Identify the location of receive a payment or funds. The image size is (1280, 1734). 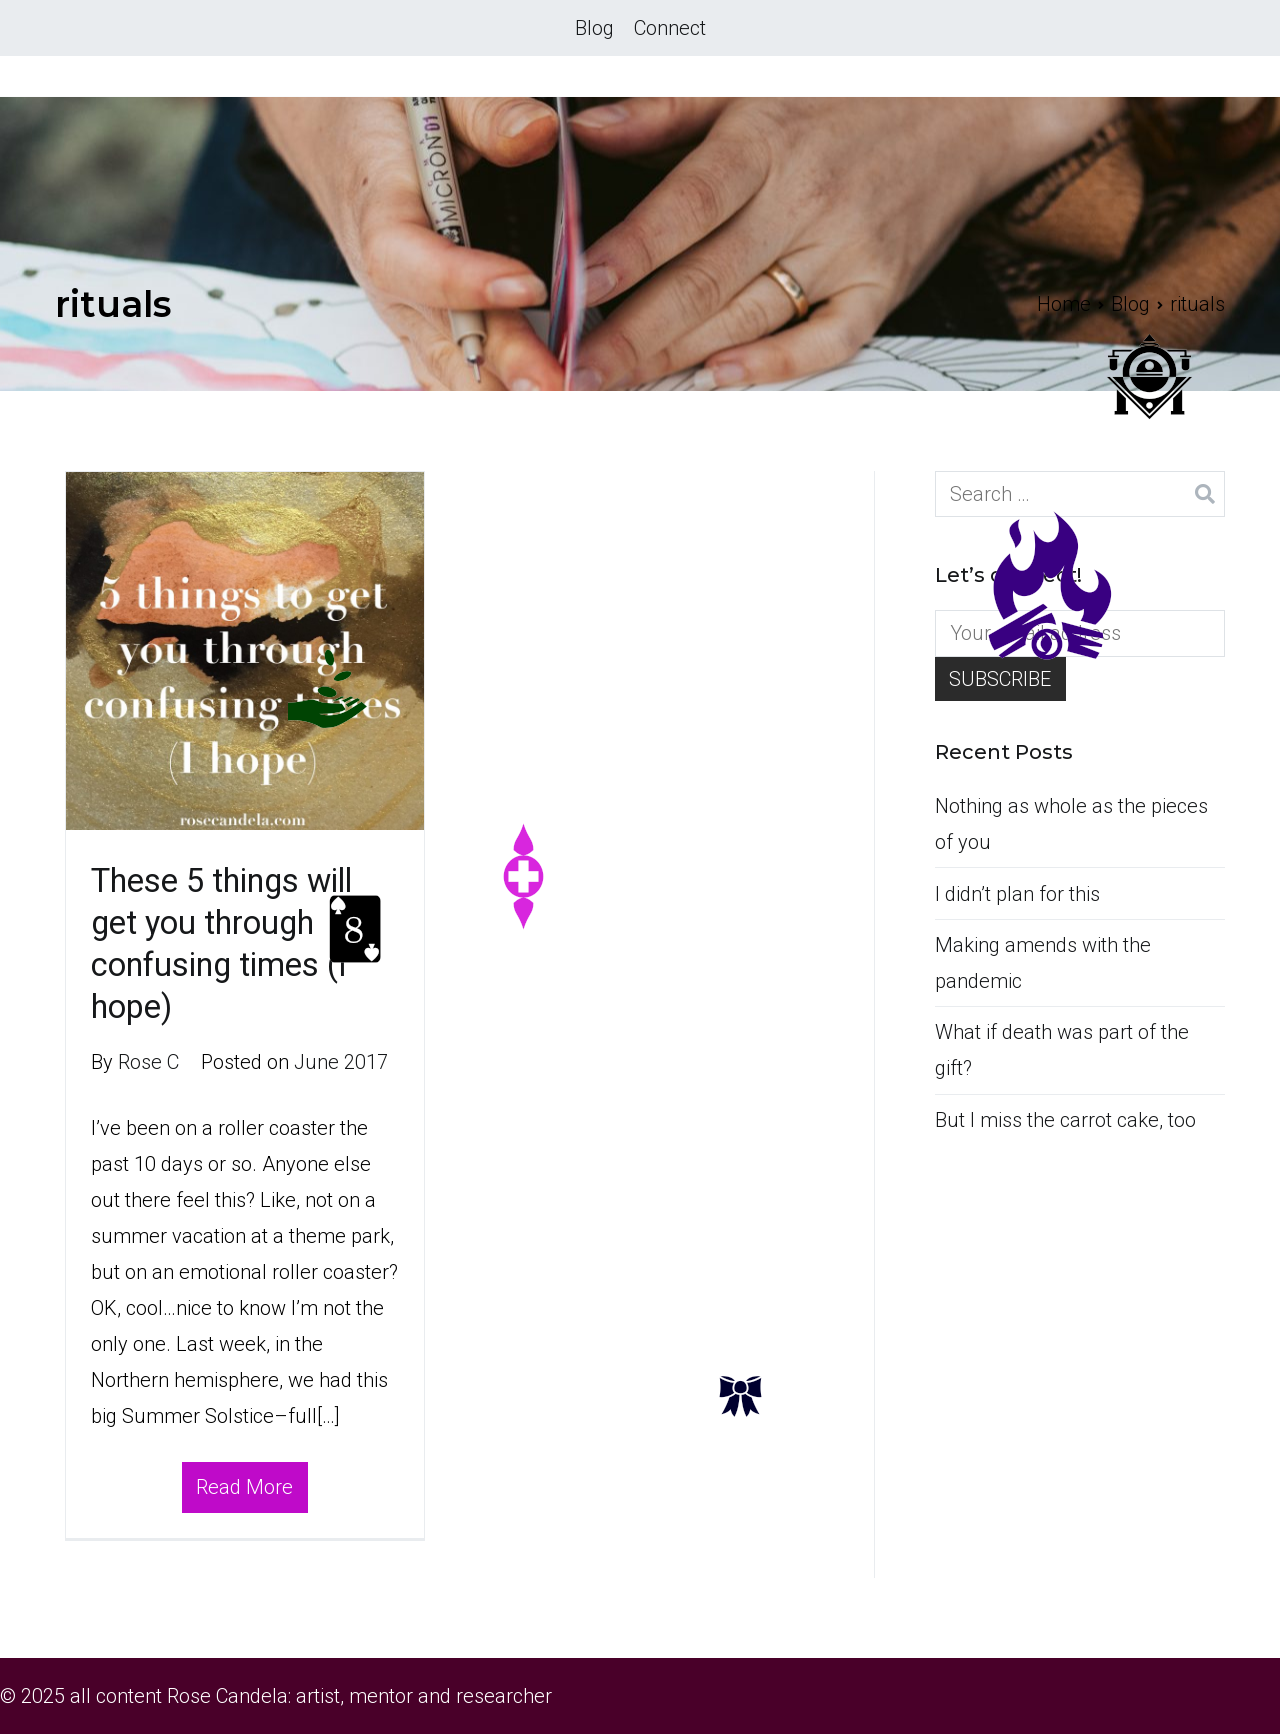
(327, 688).